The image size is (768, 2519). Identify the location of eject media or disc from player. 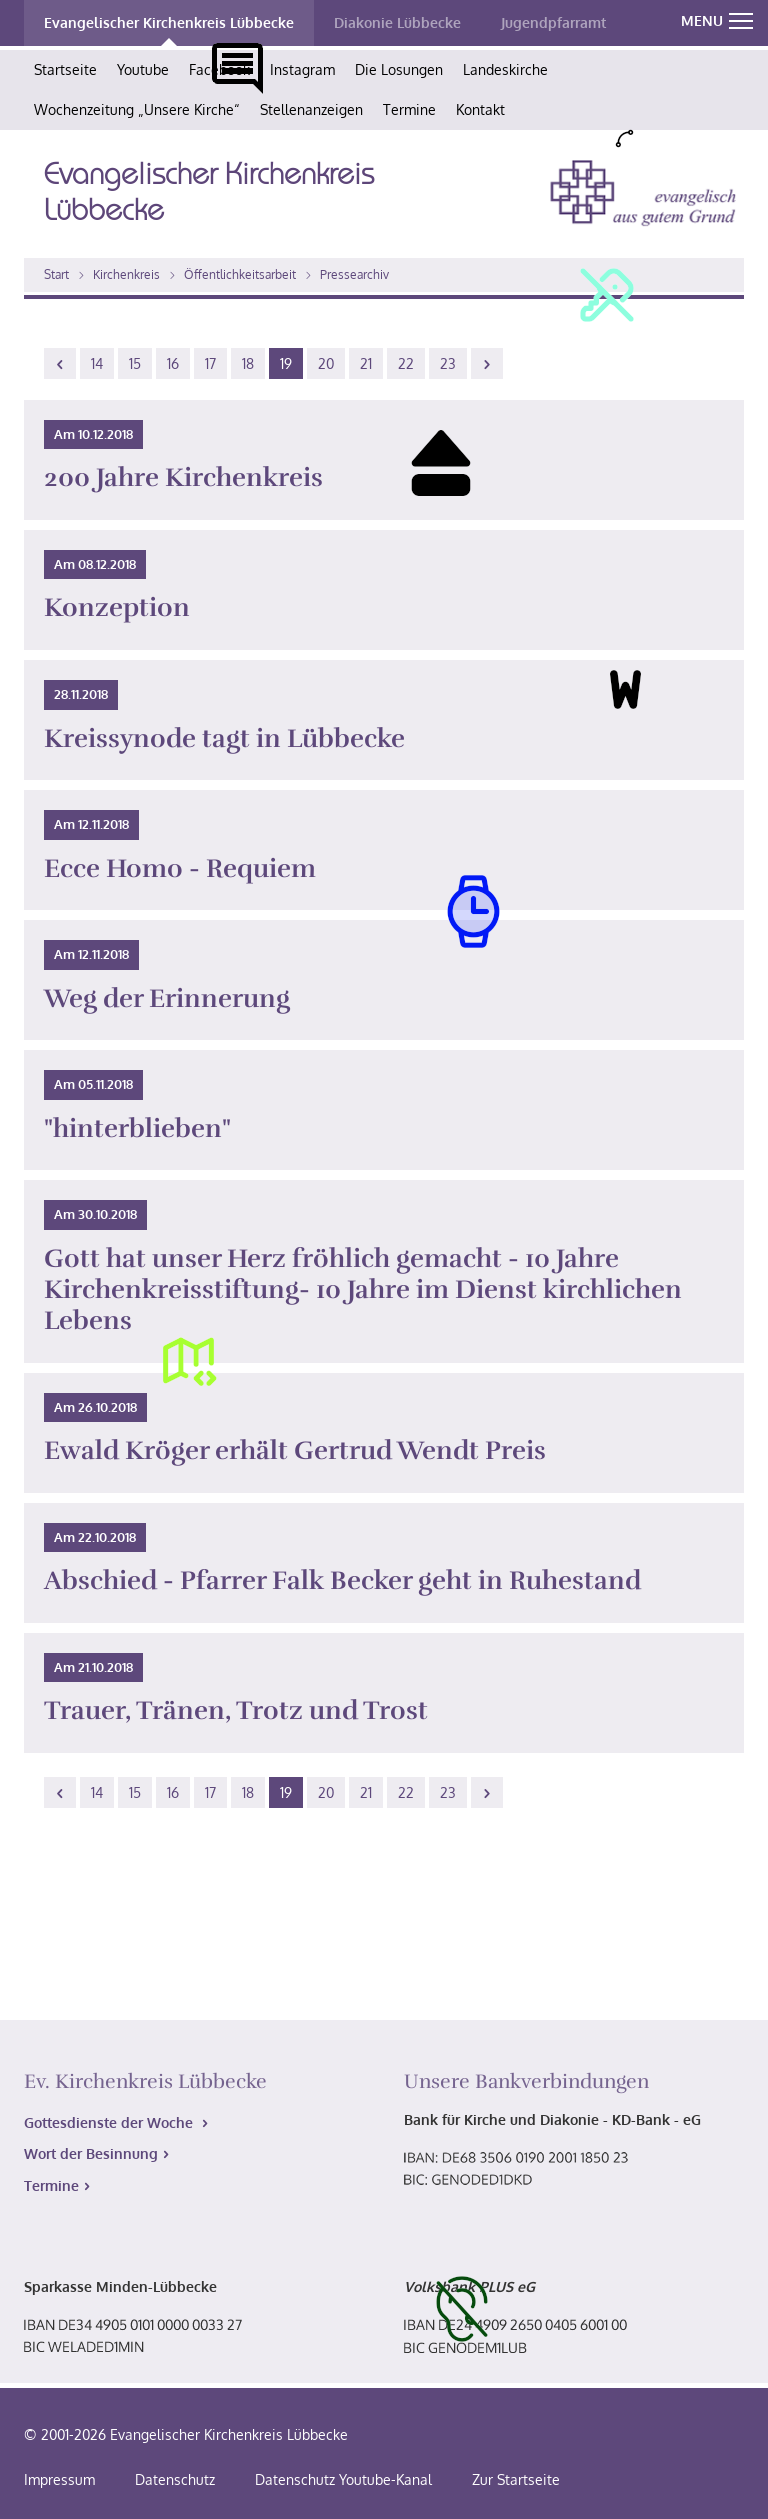
(441, 463).